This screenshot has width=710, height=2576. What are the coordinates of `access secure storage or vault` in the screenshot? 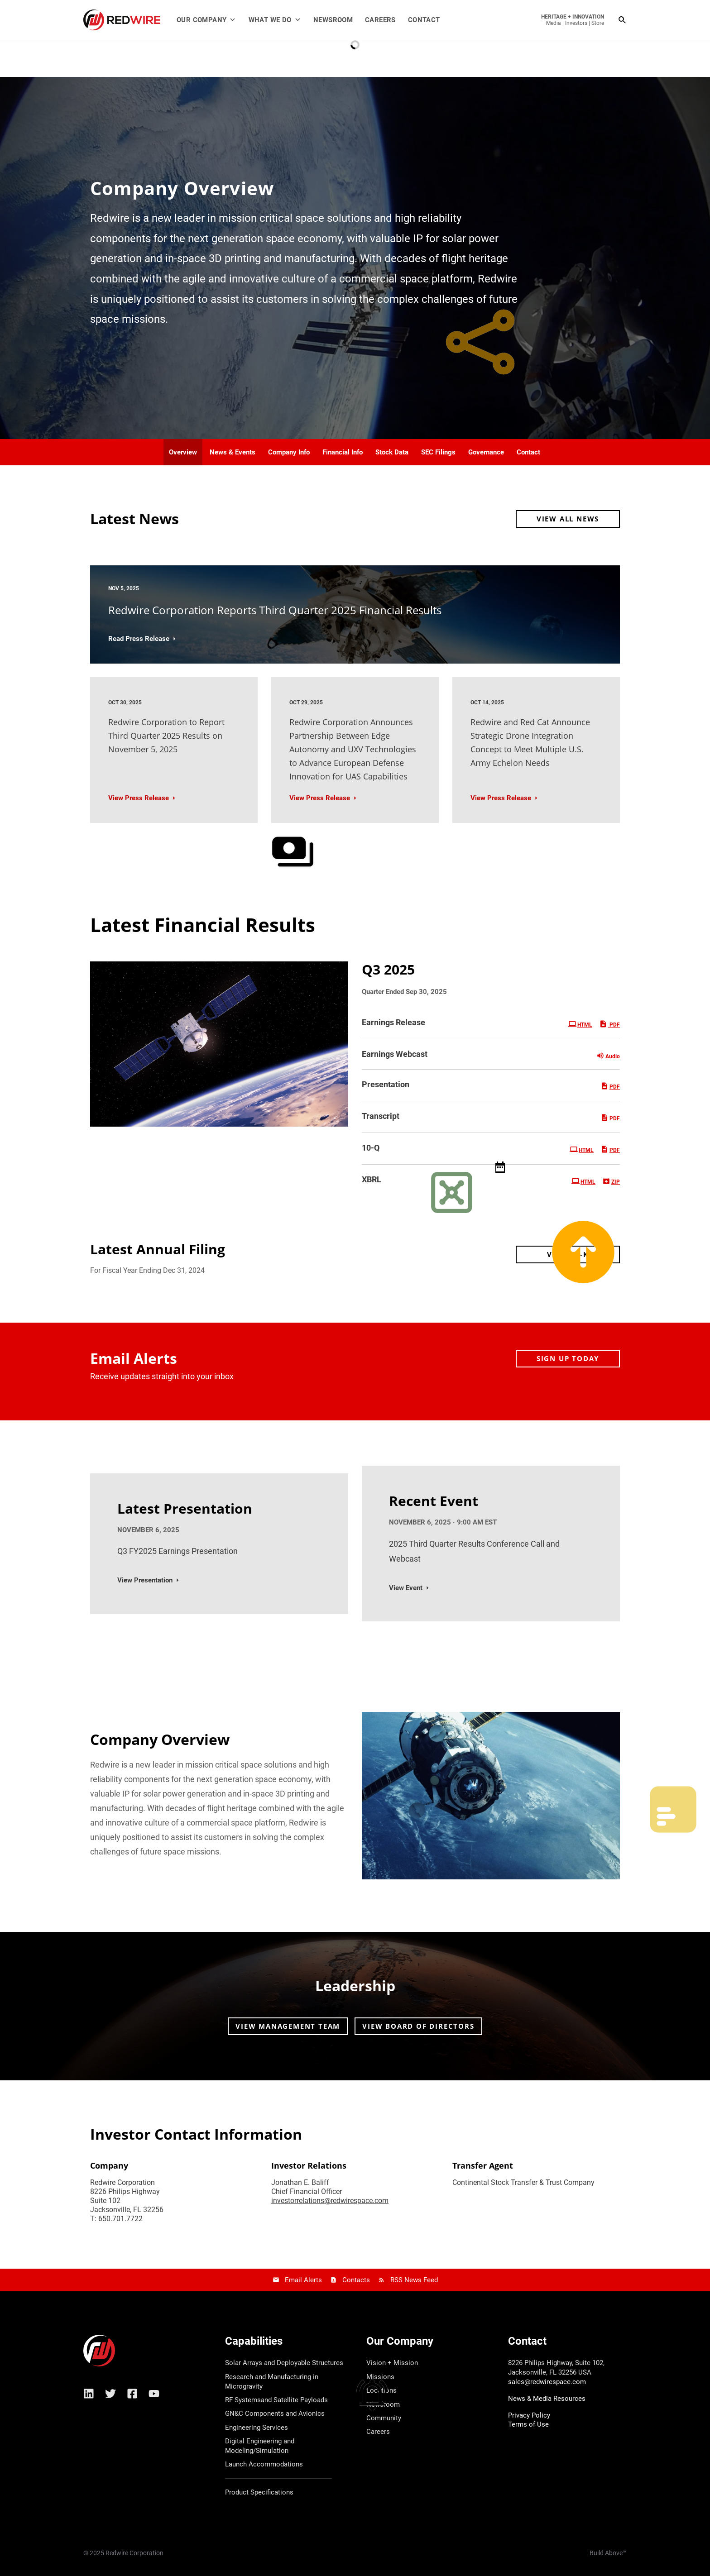 It's located at (451, 1192).